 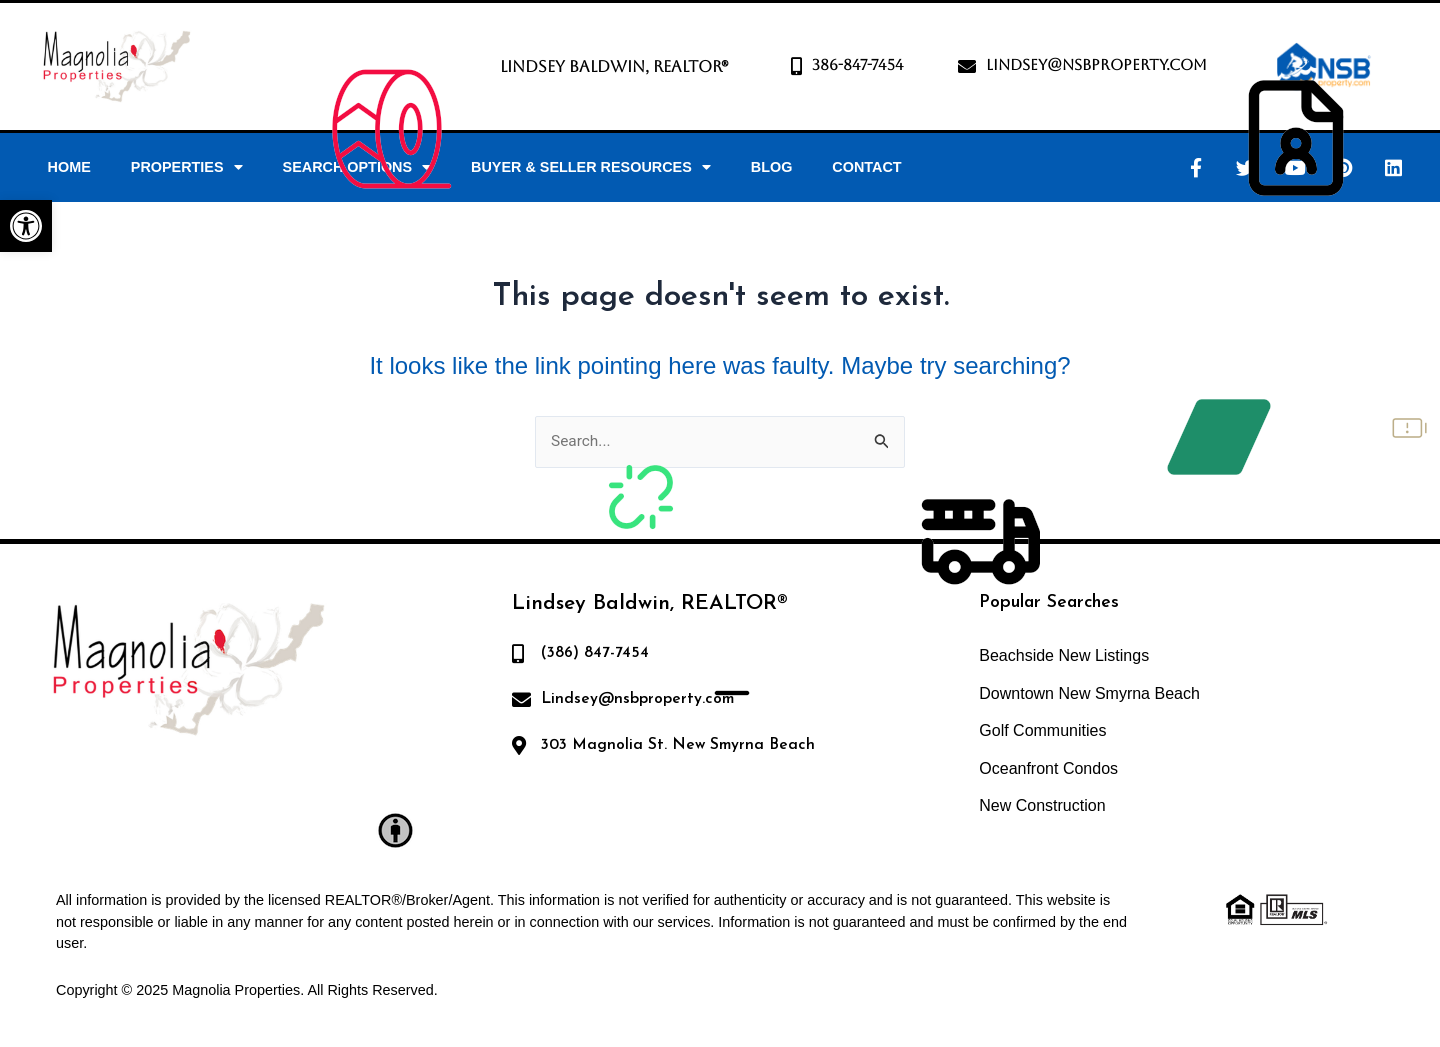 I want to click on view tire information or status, so click(x=387, y=129).